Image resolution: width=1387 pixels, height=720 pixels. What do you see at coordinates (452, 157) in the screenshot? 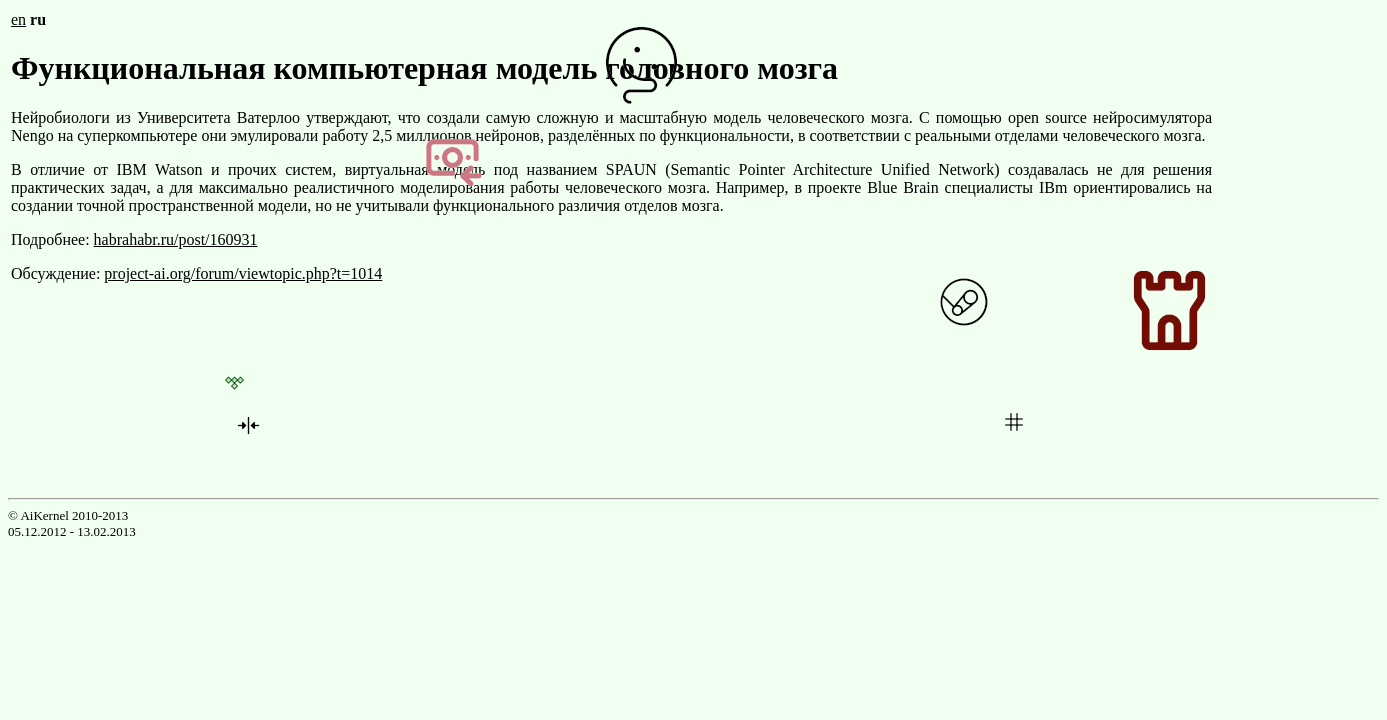
I see `request a refund or money back` at bounding box center [452, 157].